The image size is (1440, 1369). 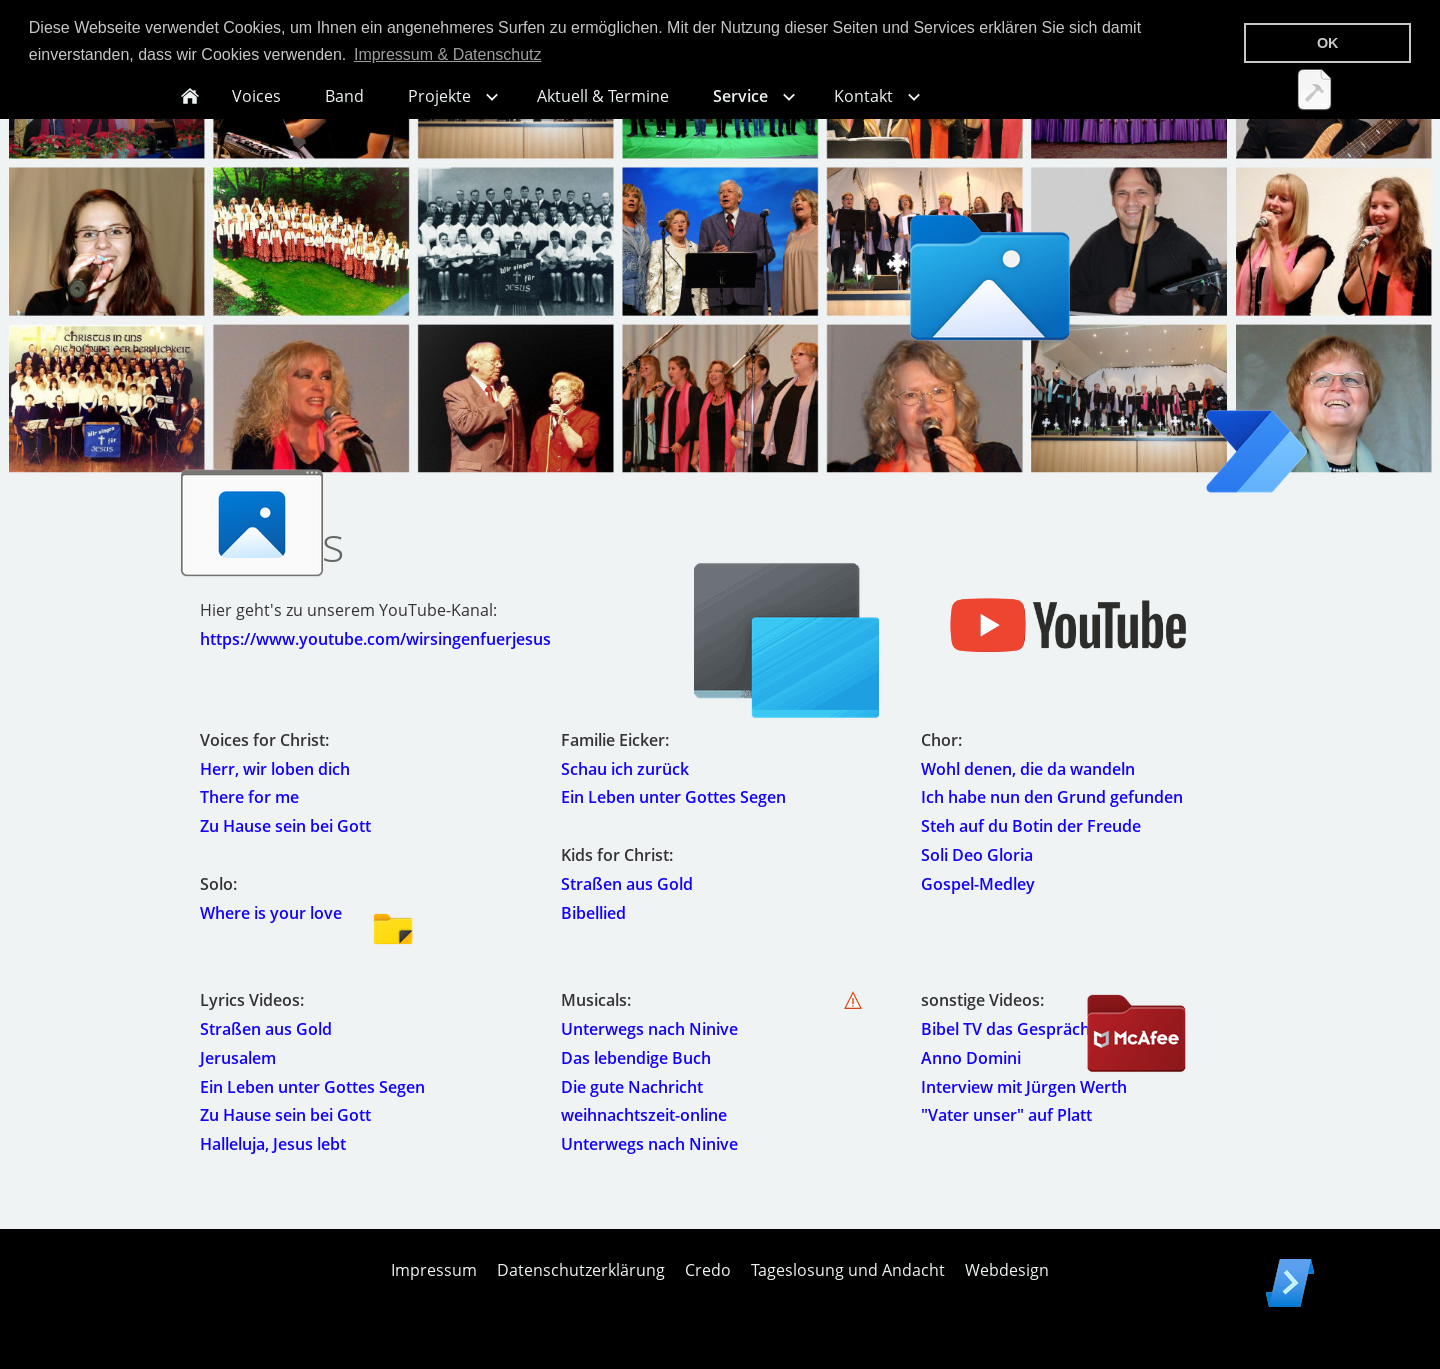 I want to click on makefile document used for build automation, so click(x=1314, y=89).